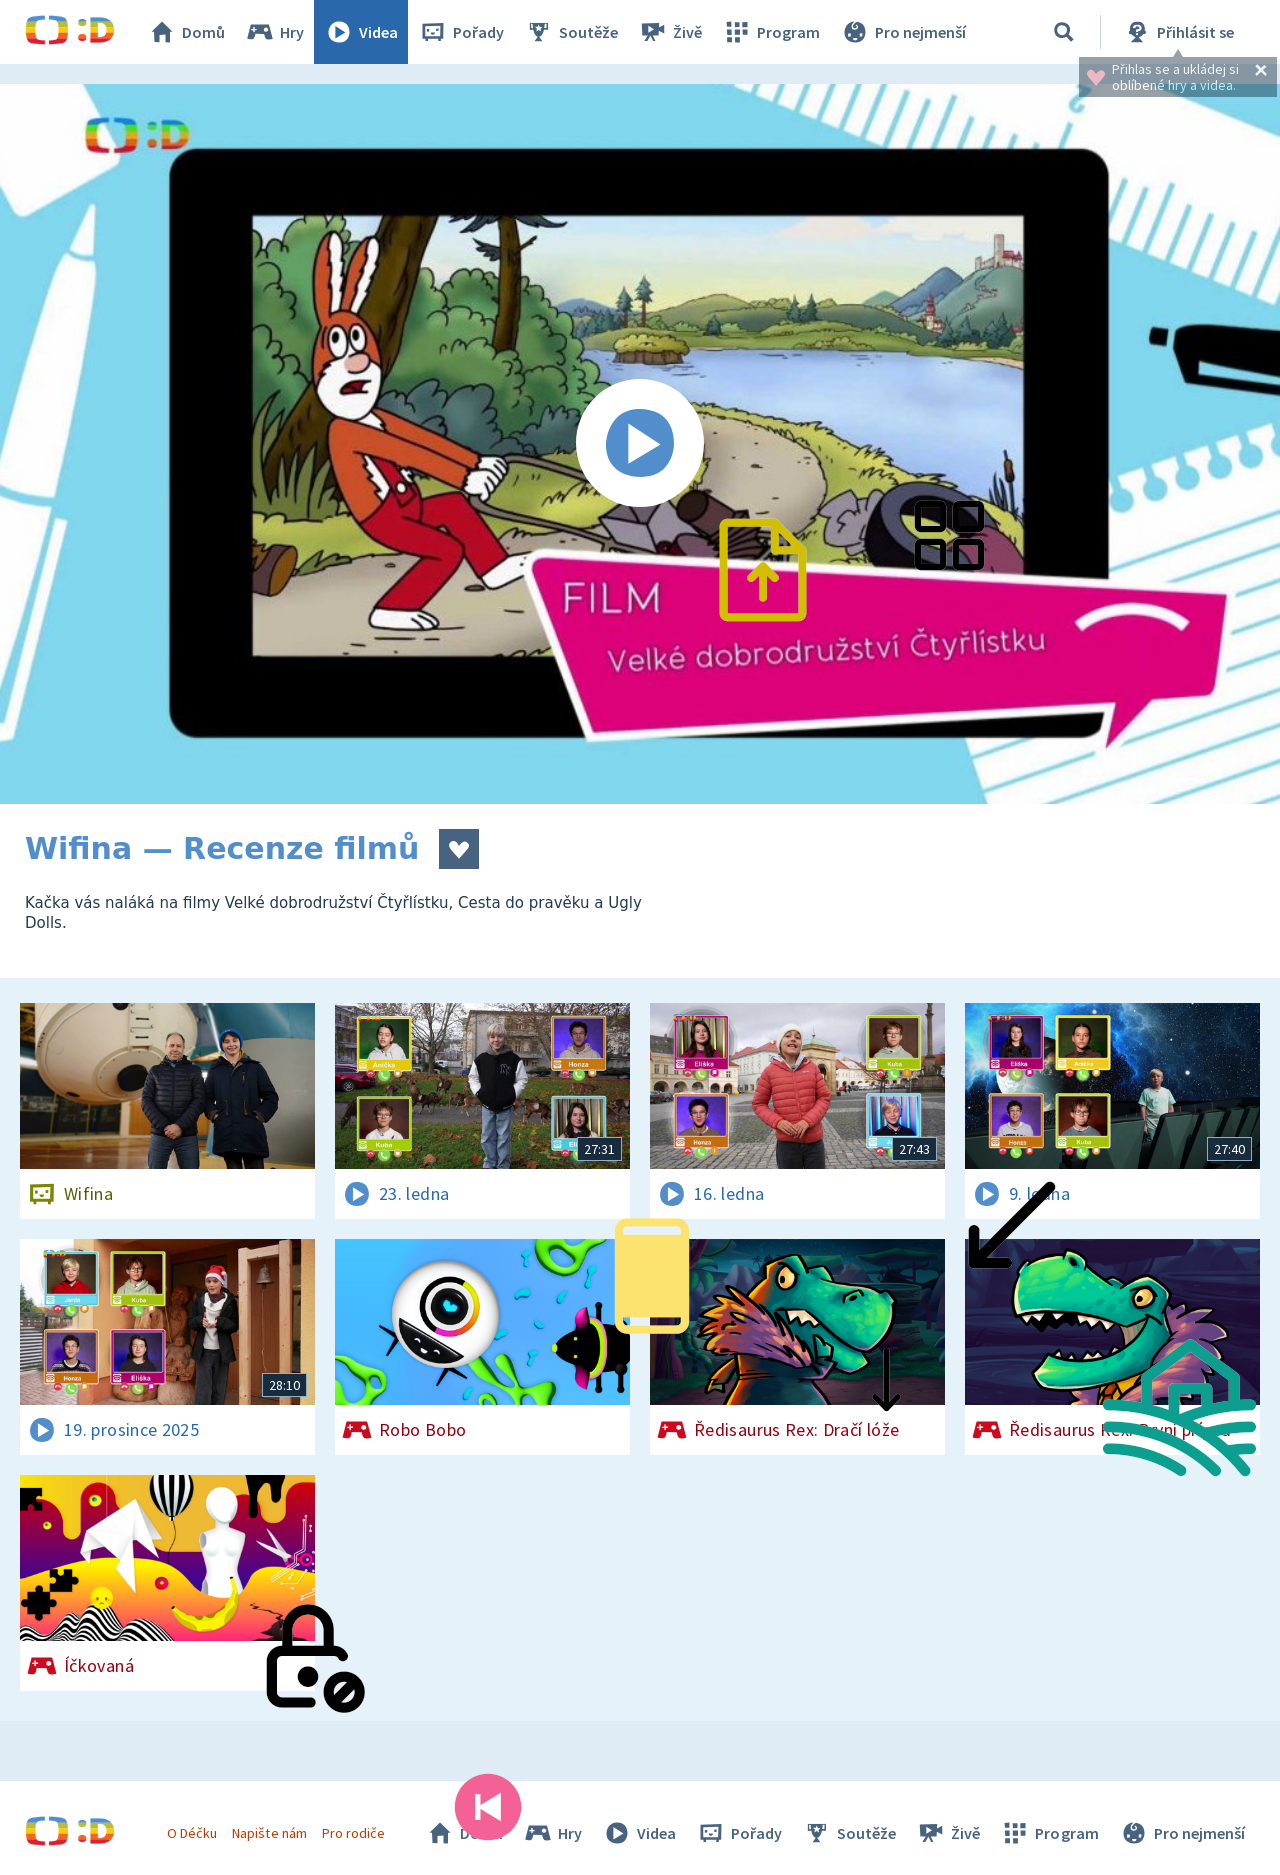 The width and height of the screenshot is (1280, 1875). Describe the element at coordinates (488, 1807) in the screenshot. I see `skip to previous track` at that location.